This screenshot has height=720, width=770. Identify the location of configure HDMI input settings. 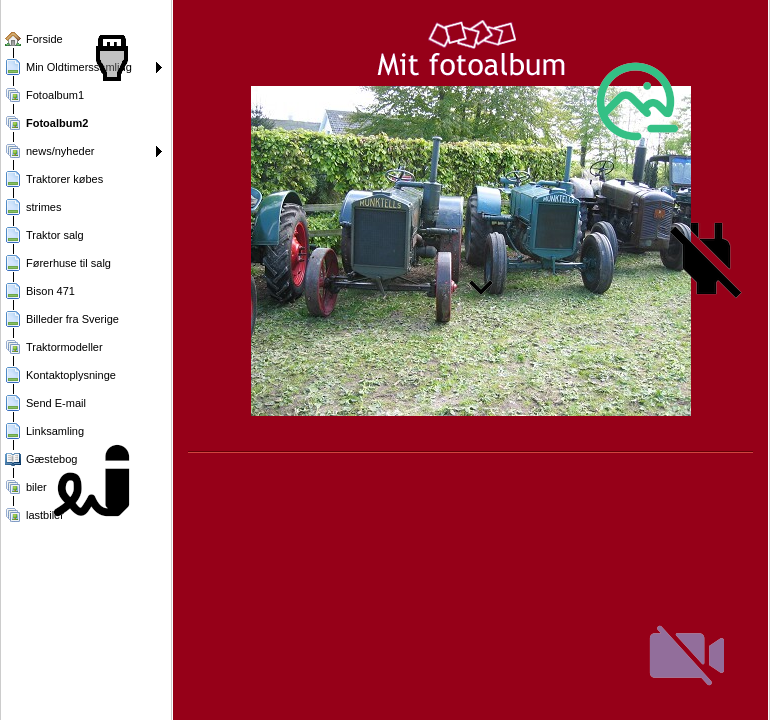
(112, 58).